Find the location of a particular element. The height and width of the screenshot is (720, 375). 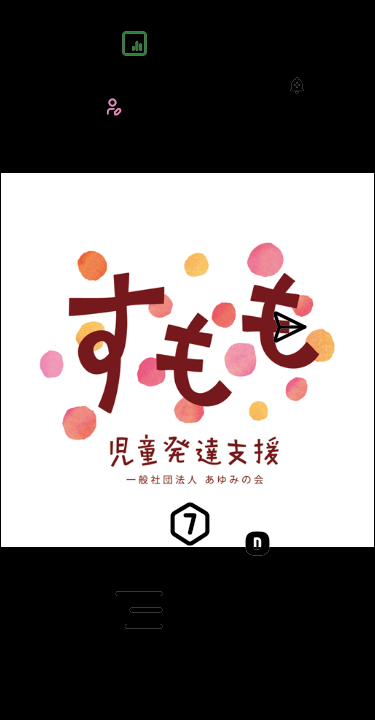

send a message is located at coordinates (289, 327).